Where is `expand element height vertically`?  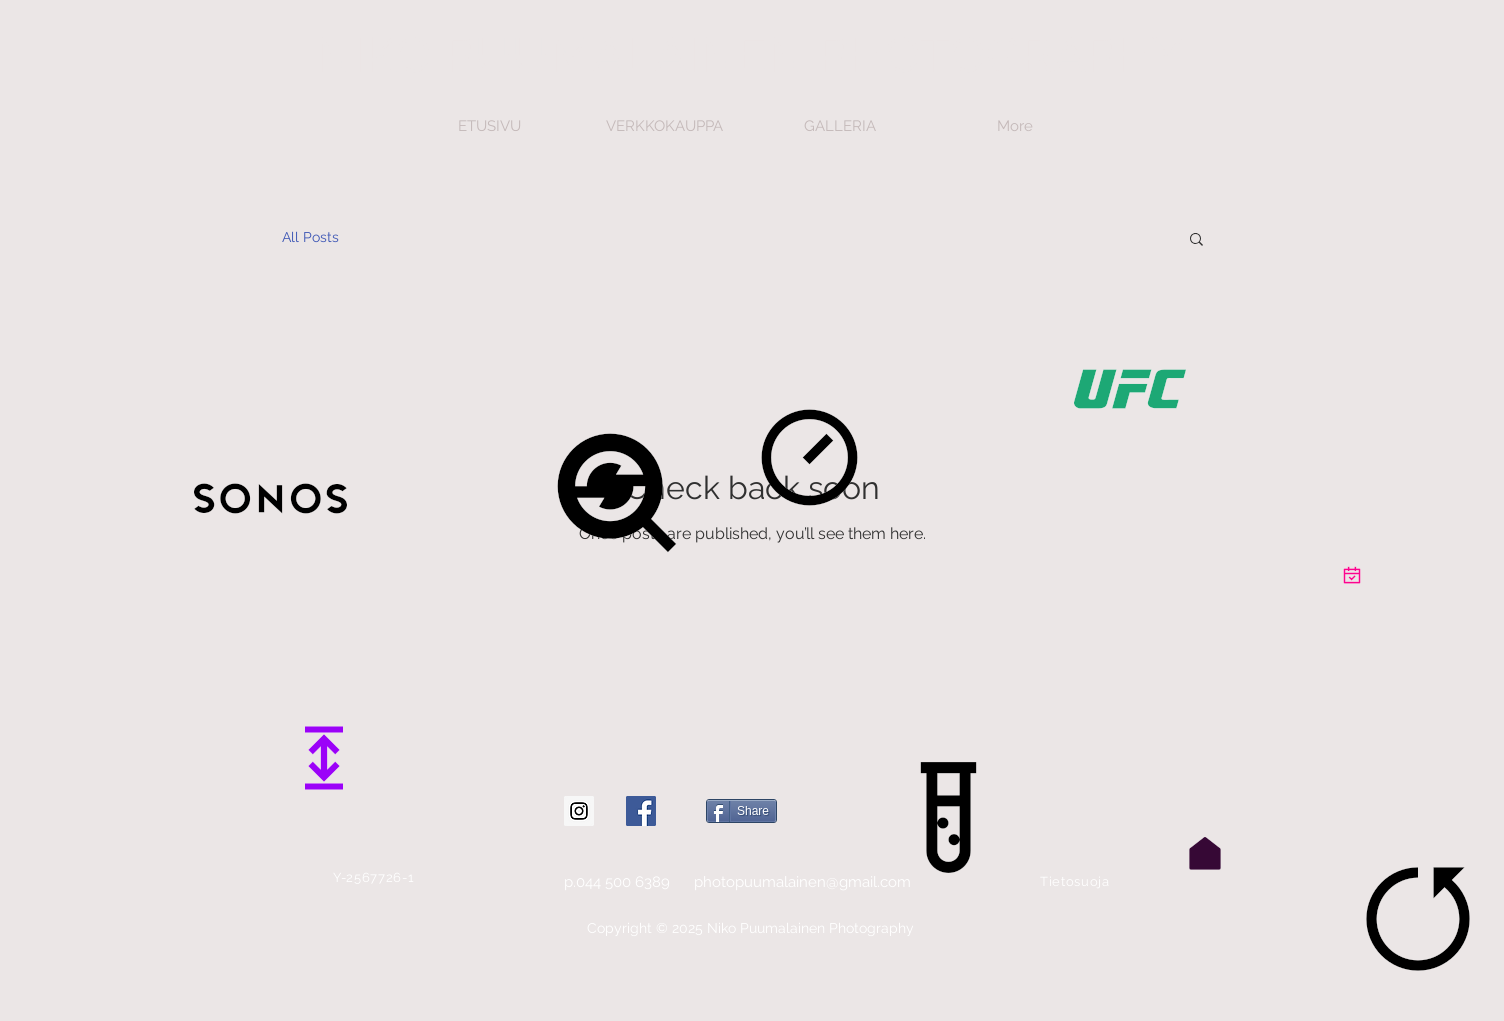
expand element height vertically is located at coordinates (324, 758).